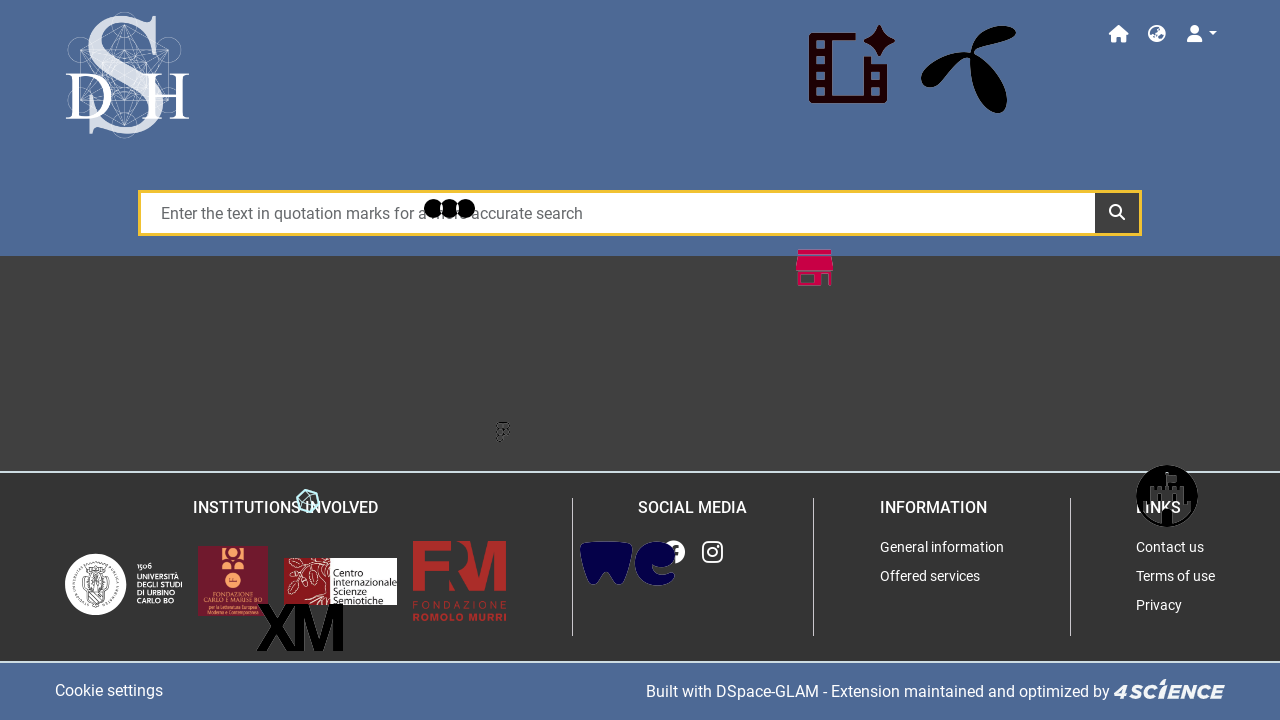 The width and height of the screenshot is (1280, 720). What do you see at coordinates (848, 68) in the screenshot?
I see `generate video content using AI` at bounding box center [848, 68].